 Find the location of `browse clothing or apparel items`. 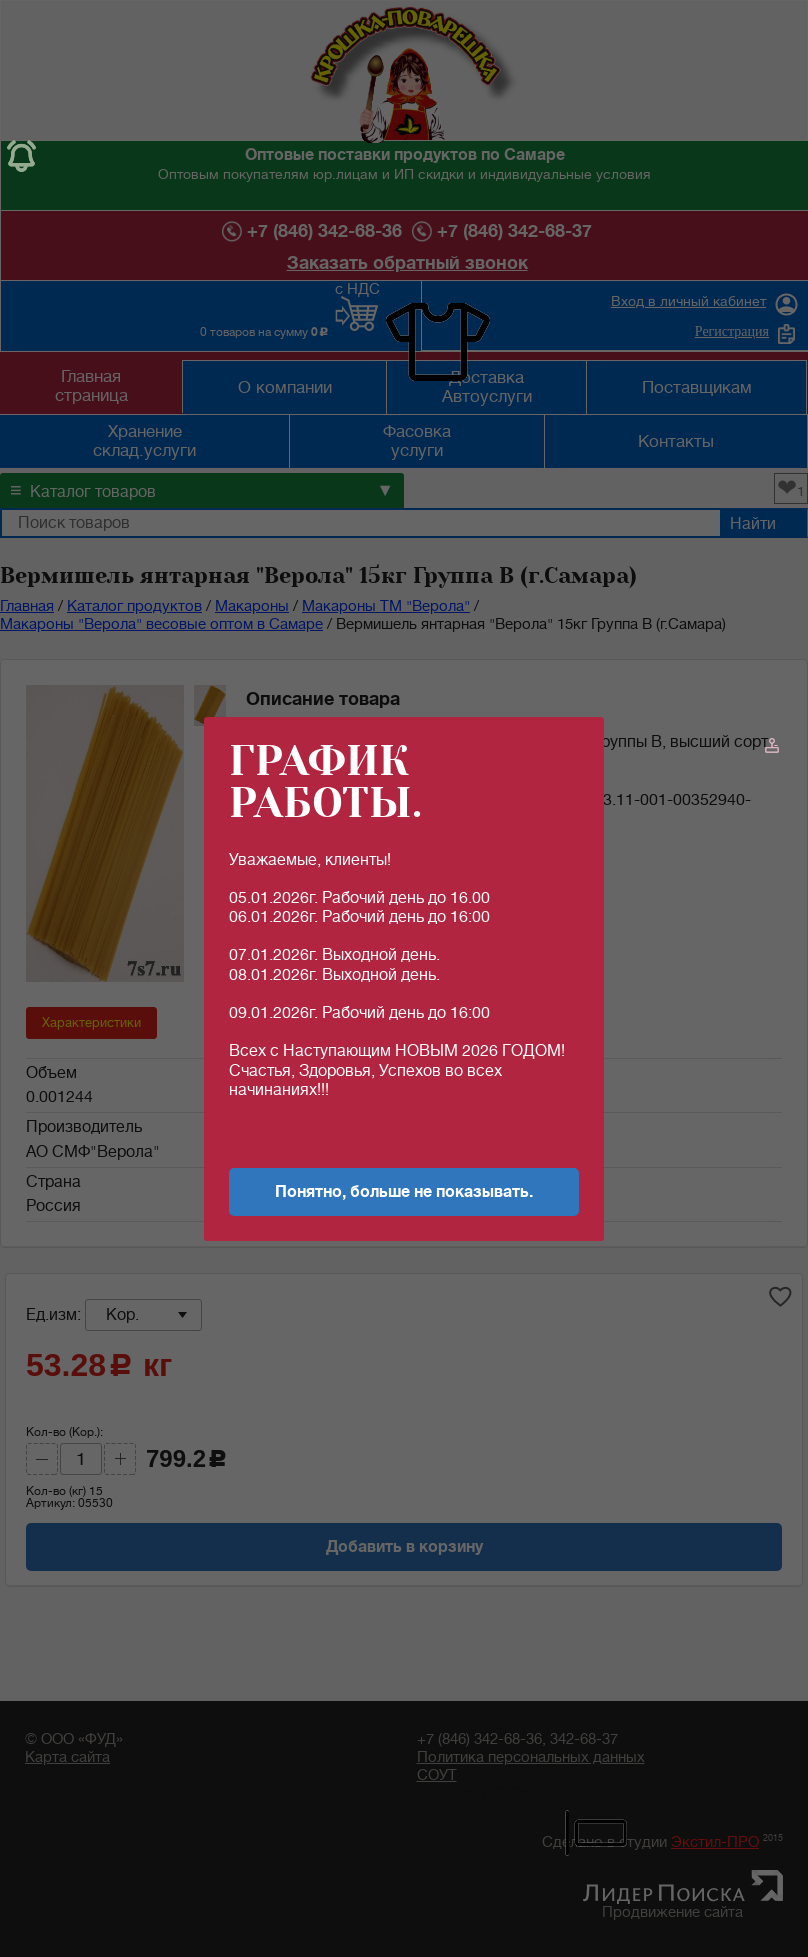

browse clothing or apparel items is located at coordinates (438, 342).